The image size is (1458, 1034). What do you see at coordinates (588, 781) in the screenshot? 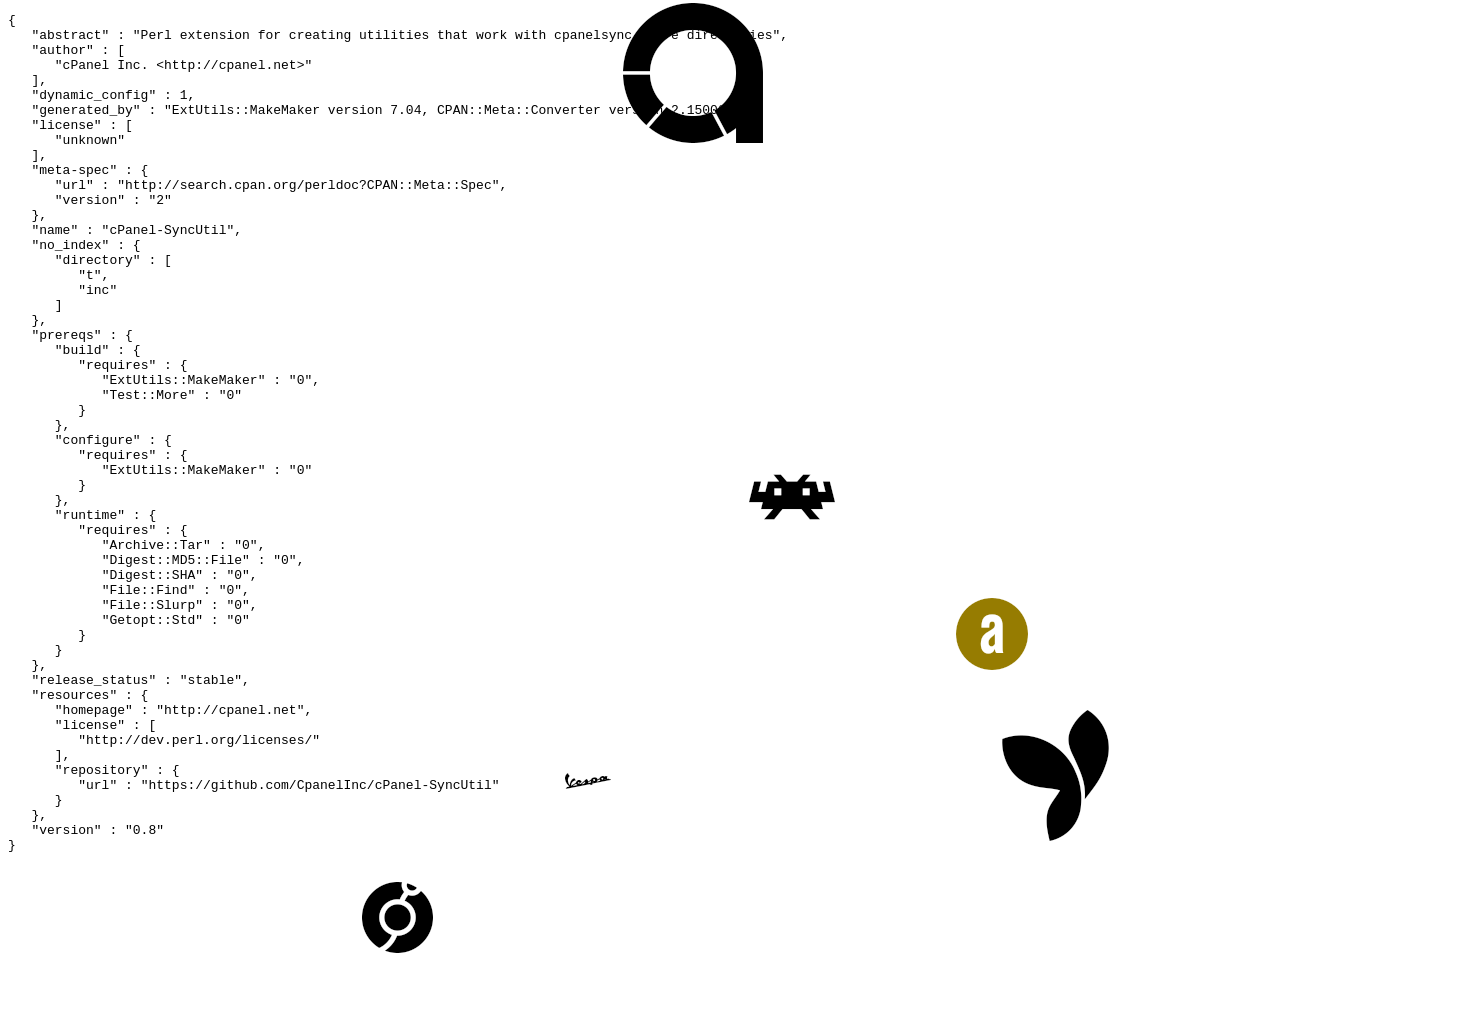
I see `vespa brand logo` at bounding box center [588, 781].